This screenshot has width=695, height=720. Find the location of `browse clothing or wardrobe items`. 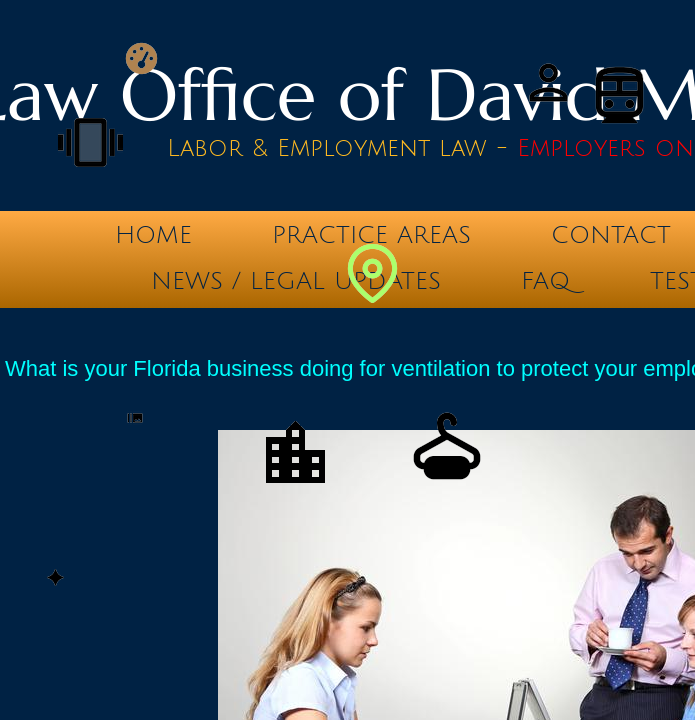

browse clothing or wardrobe items is located at coordinates (447, 446).